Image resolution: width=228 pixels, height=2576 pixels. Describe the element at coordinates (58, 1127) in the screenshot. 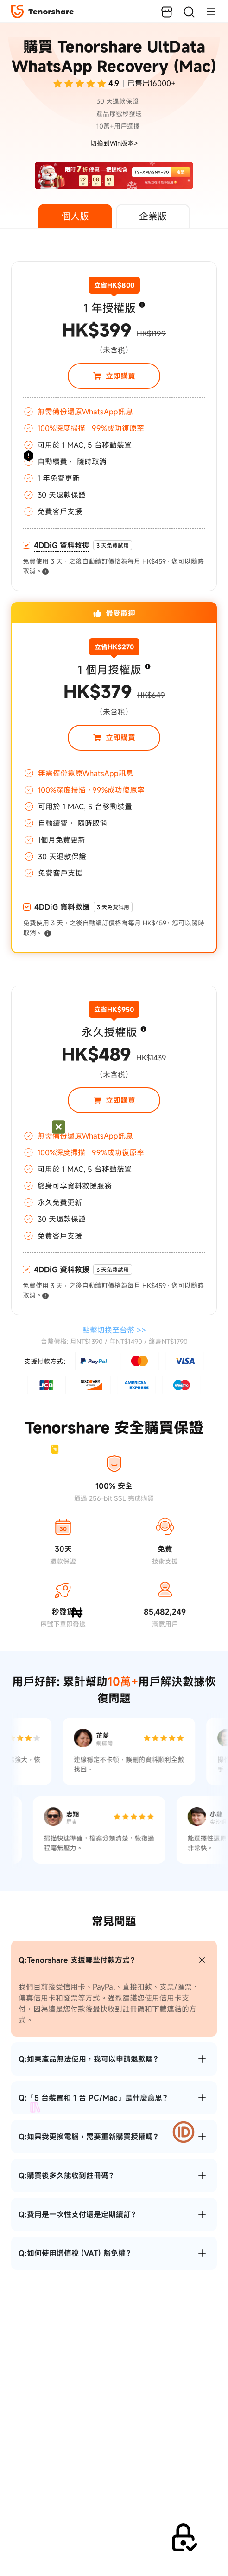

I see `close or dismiss a dialog` at that location.